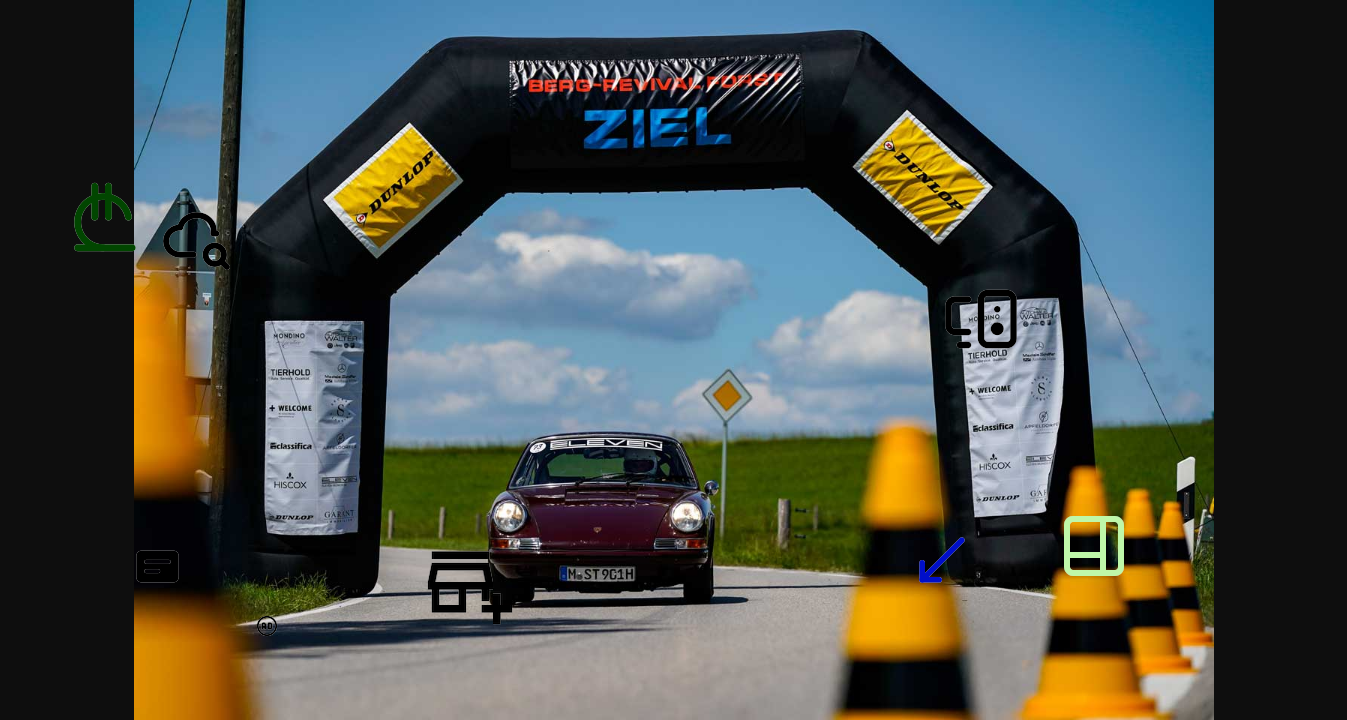 The height and width of the screenshot is (720, 1347). What do you see at coordinates (157, 566) in the screenshot?
I see `view payment or check details` at bounding box center [157, 566].